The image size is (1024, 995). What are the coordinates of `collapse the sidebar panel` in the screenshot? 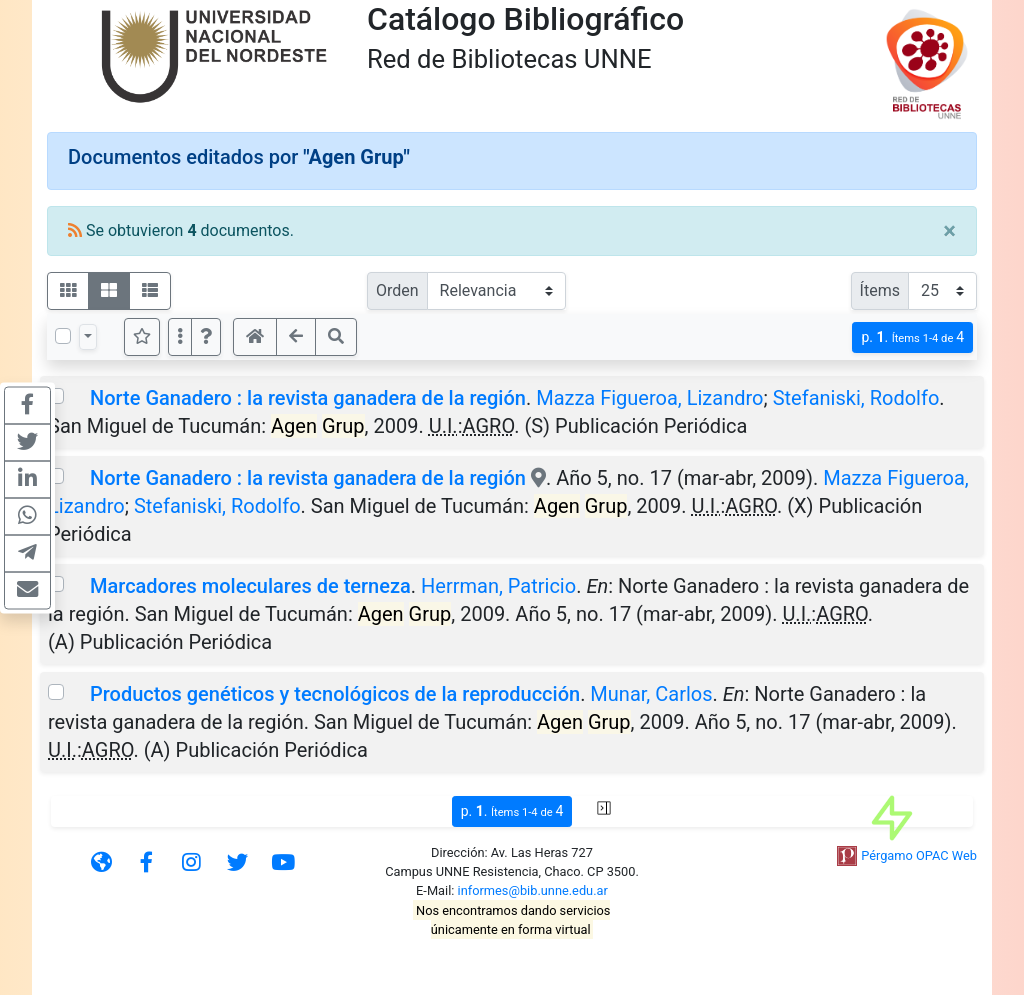 It's located at (604, 808).